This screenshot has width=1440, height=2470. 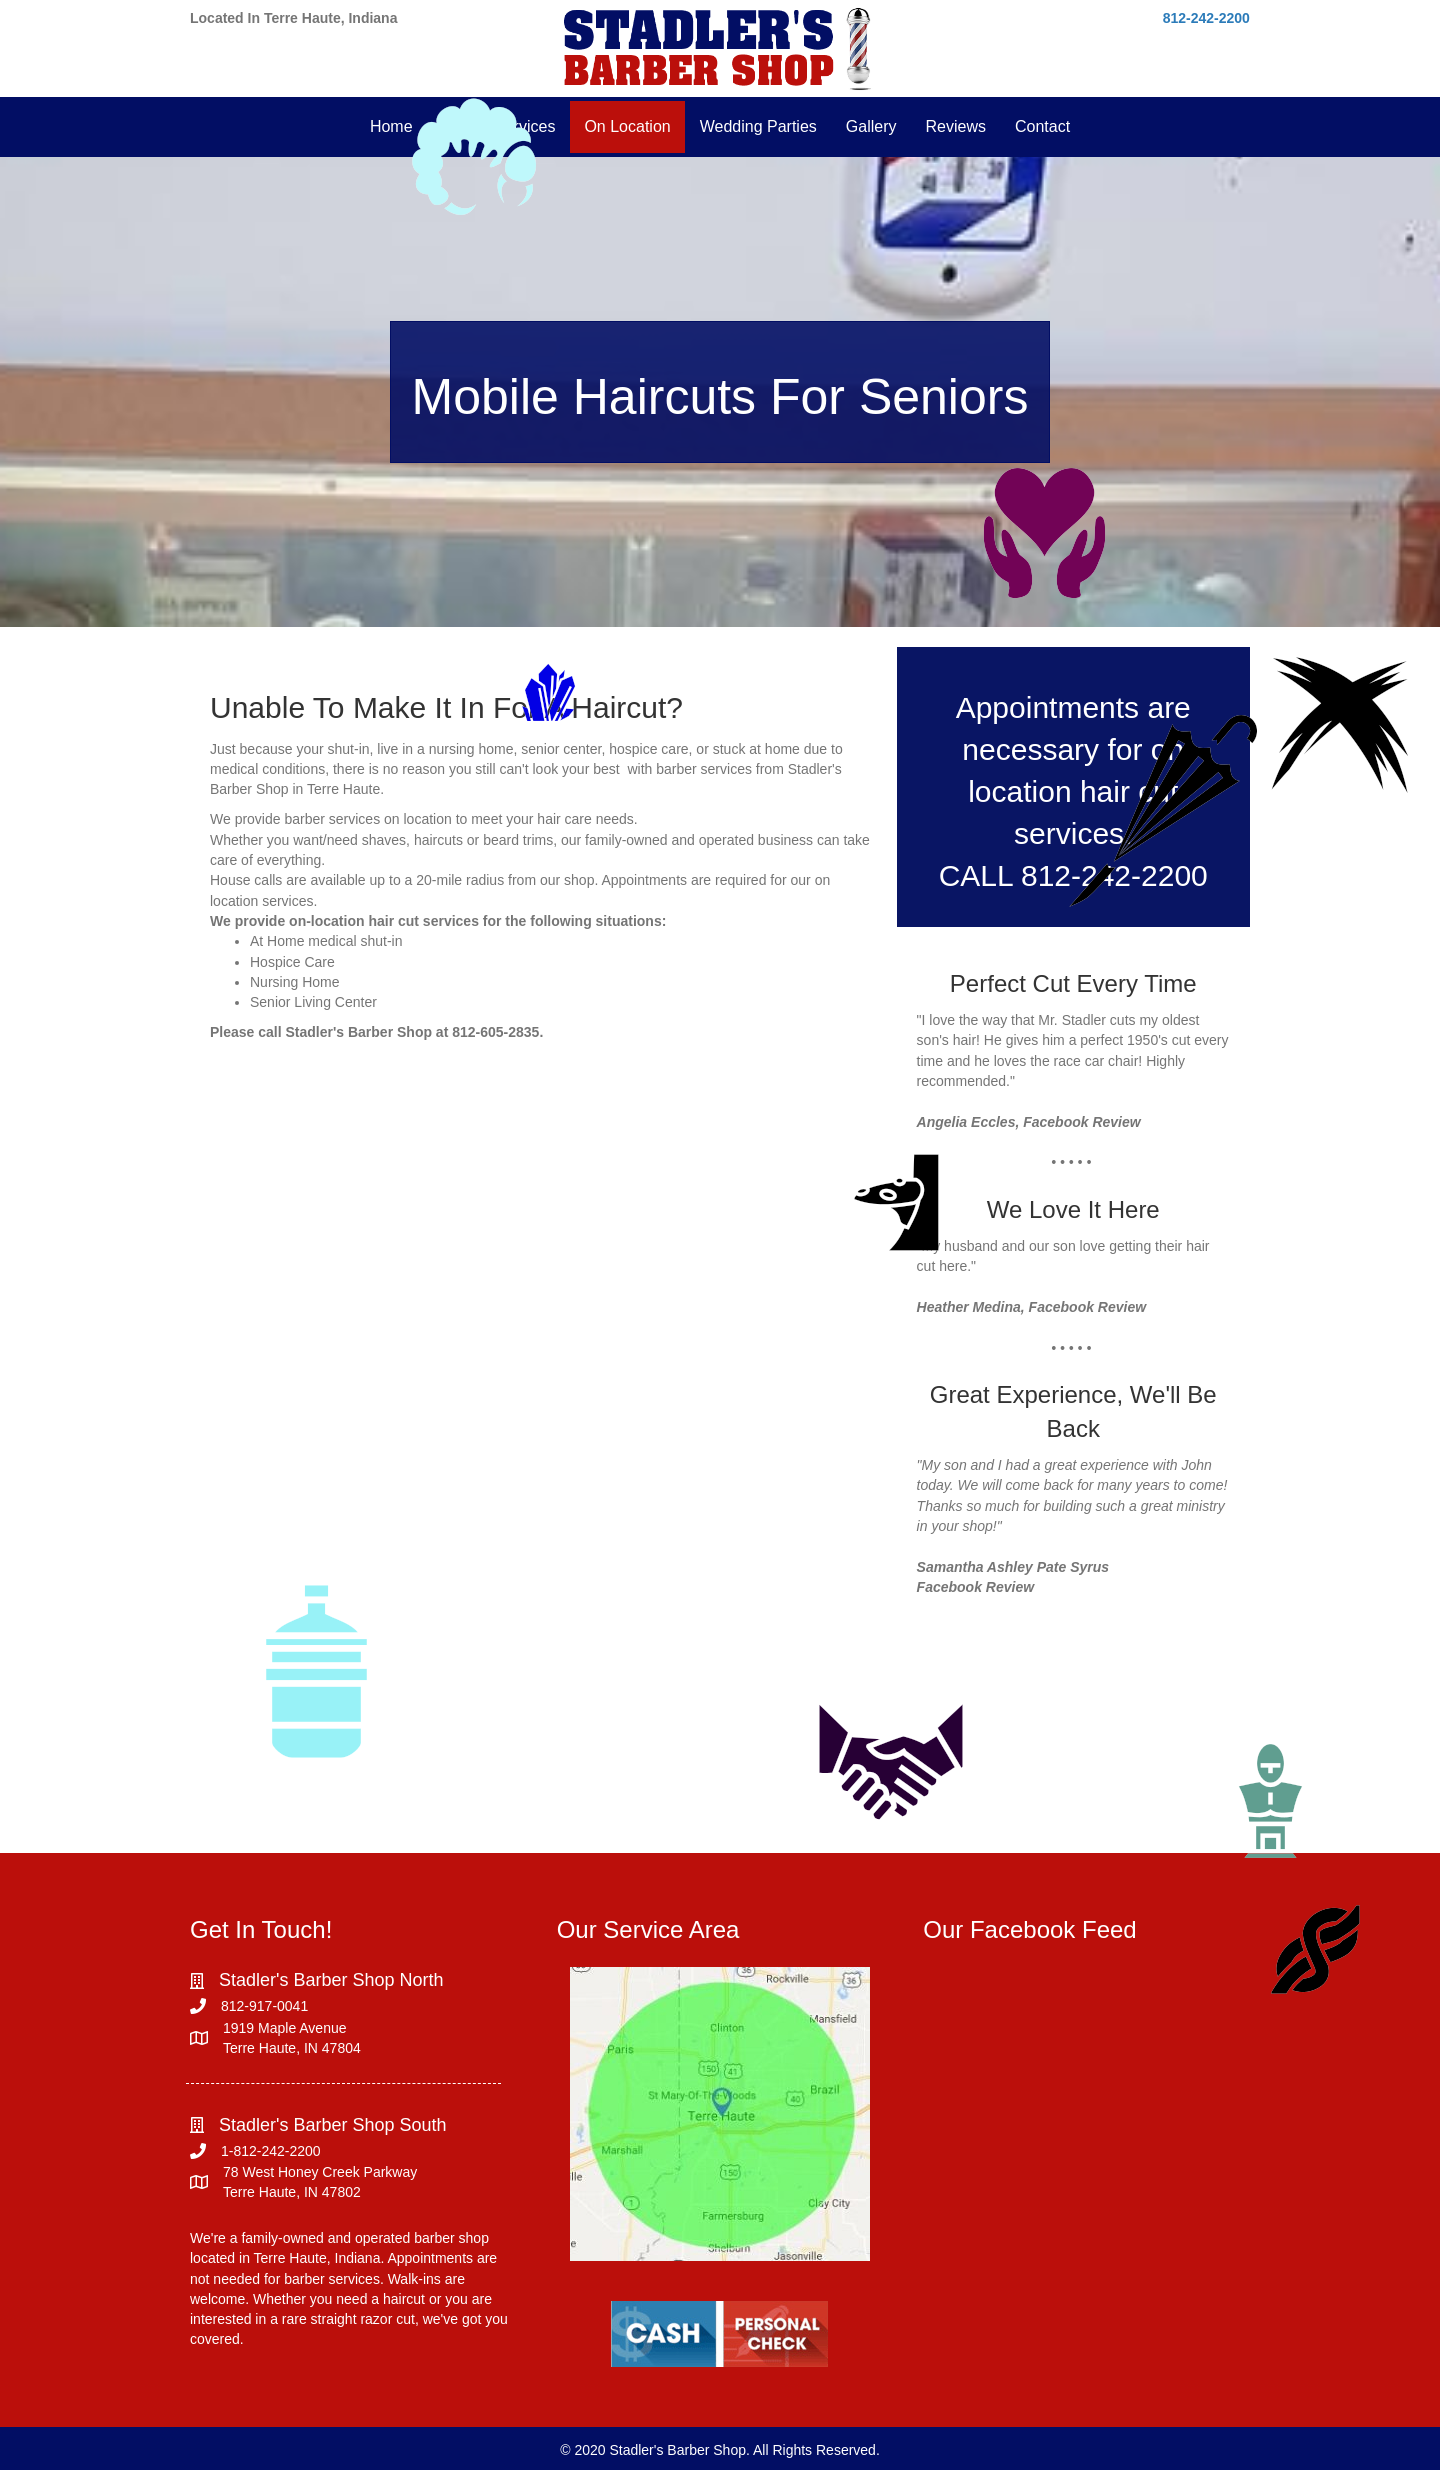 I want to click on dismiss or close a dialog, so click(x=1339, y=725).